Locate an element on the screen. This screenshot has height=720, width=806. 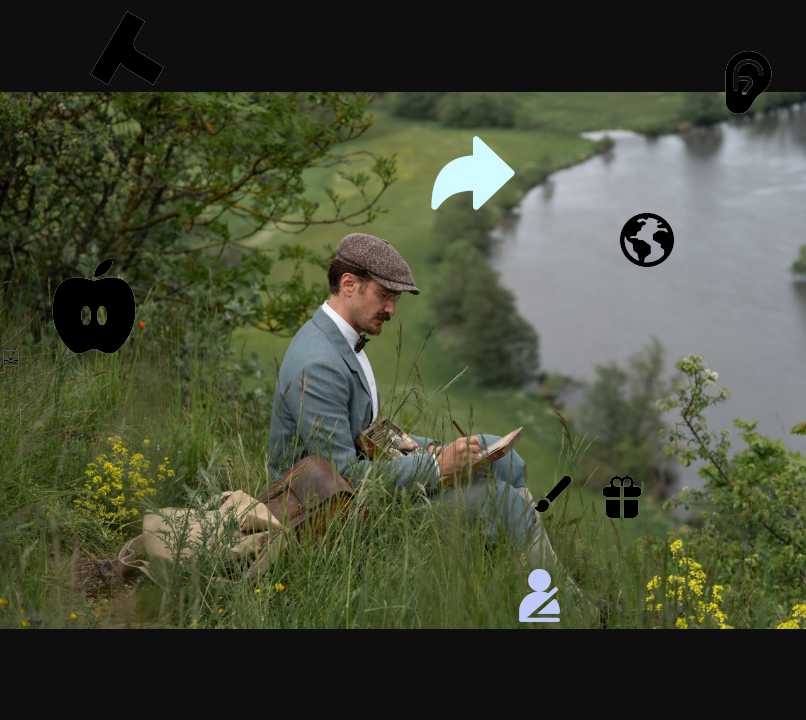
adjust audio or hearing accessibility settings is located at coordinates (748, 82).